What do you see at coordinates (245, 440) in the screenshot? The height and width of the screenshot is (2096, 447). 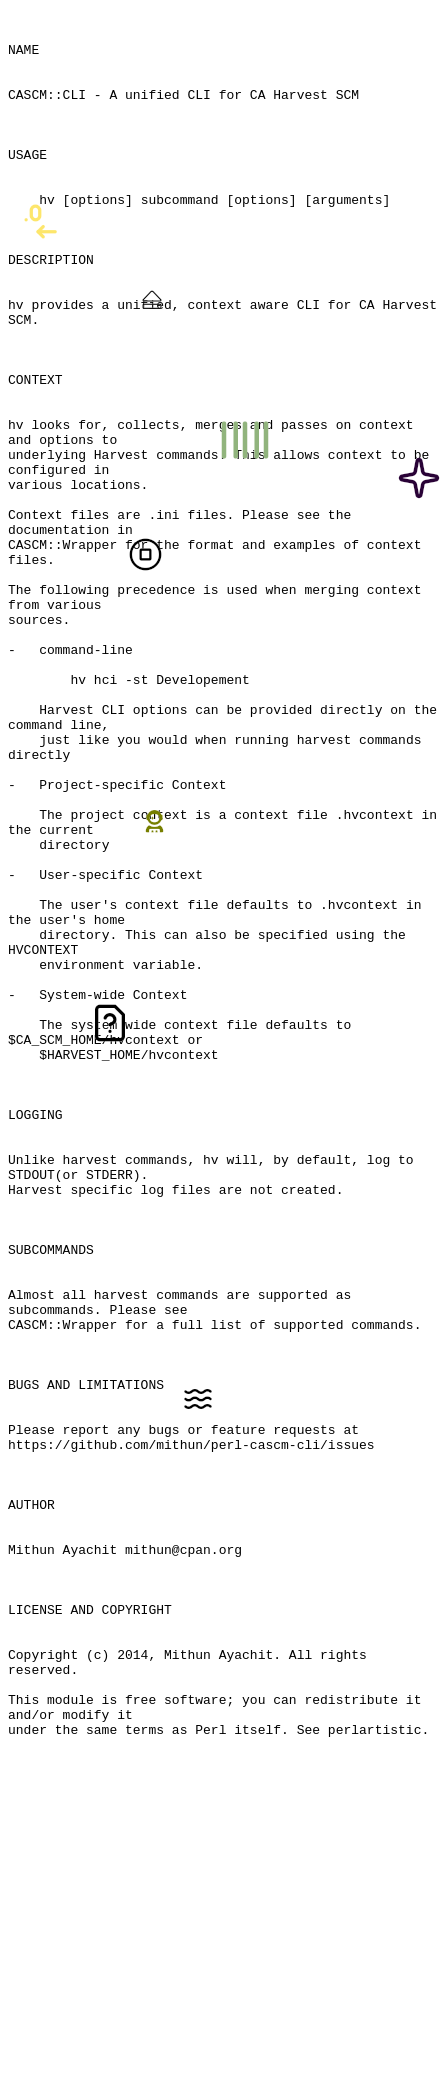 I see `scan a barcode` at bounding box center [245, 440].